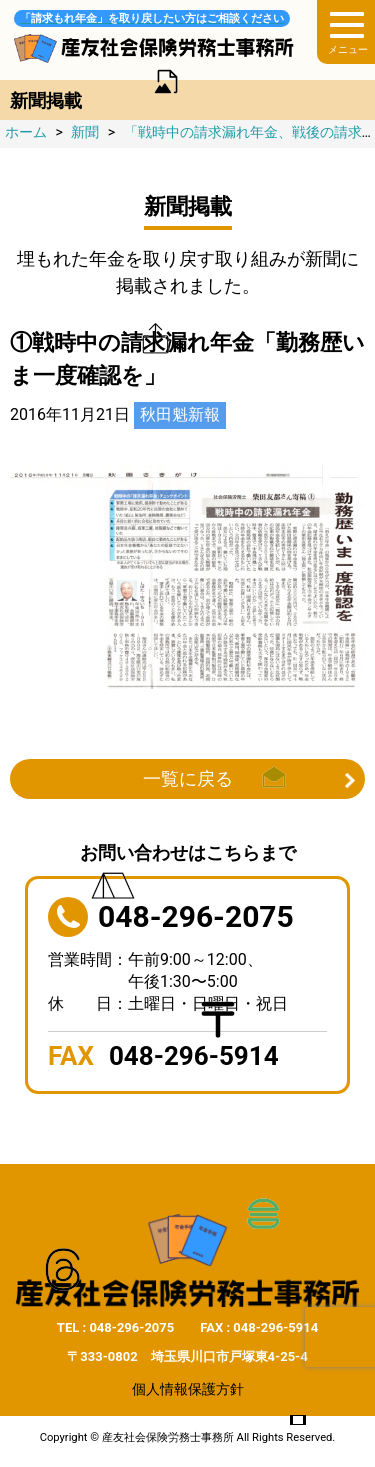  Describe the element at coordinates (298, 1420) in the screenshot. I see `switch device to landscape mode` at that location.